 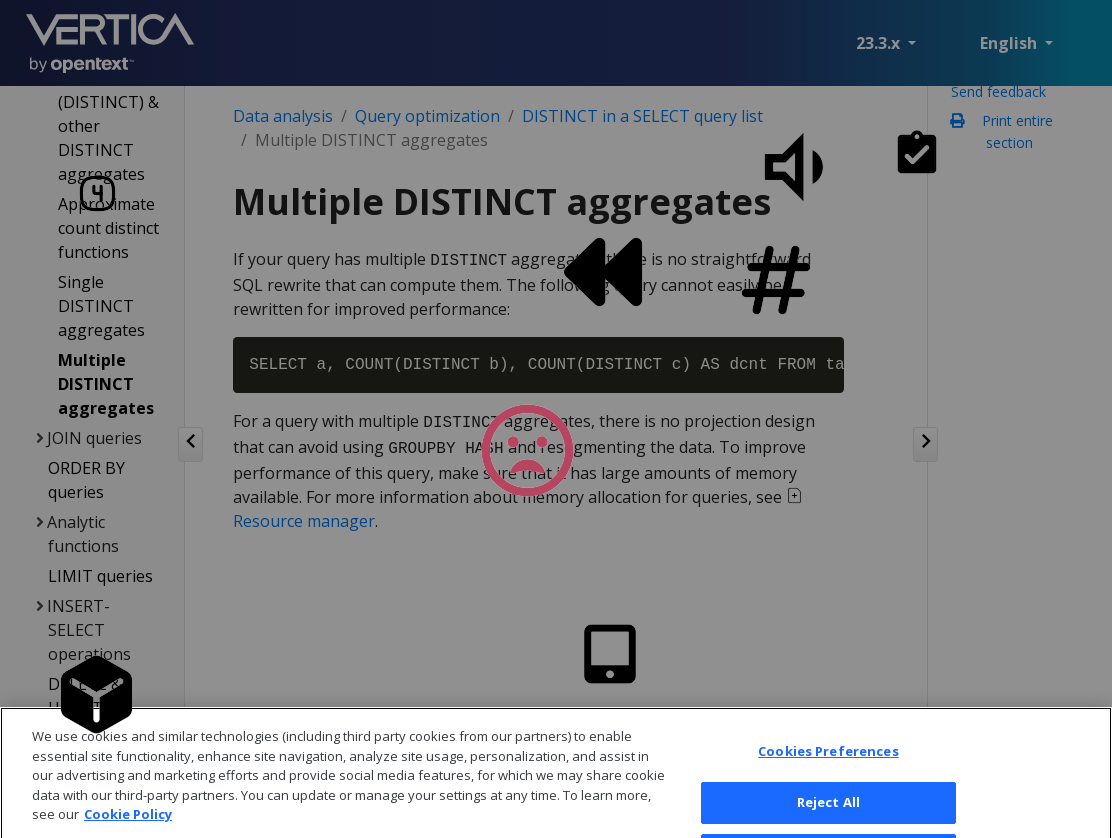 What do you see at coordinates (97, 193) in the screenshot?
I see `indicates step 4 in a multi-step process` at bounding box center [97, 193].